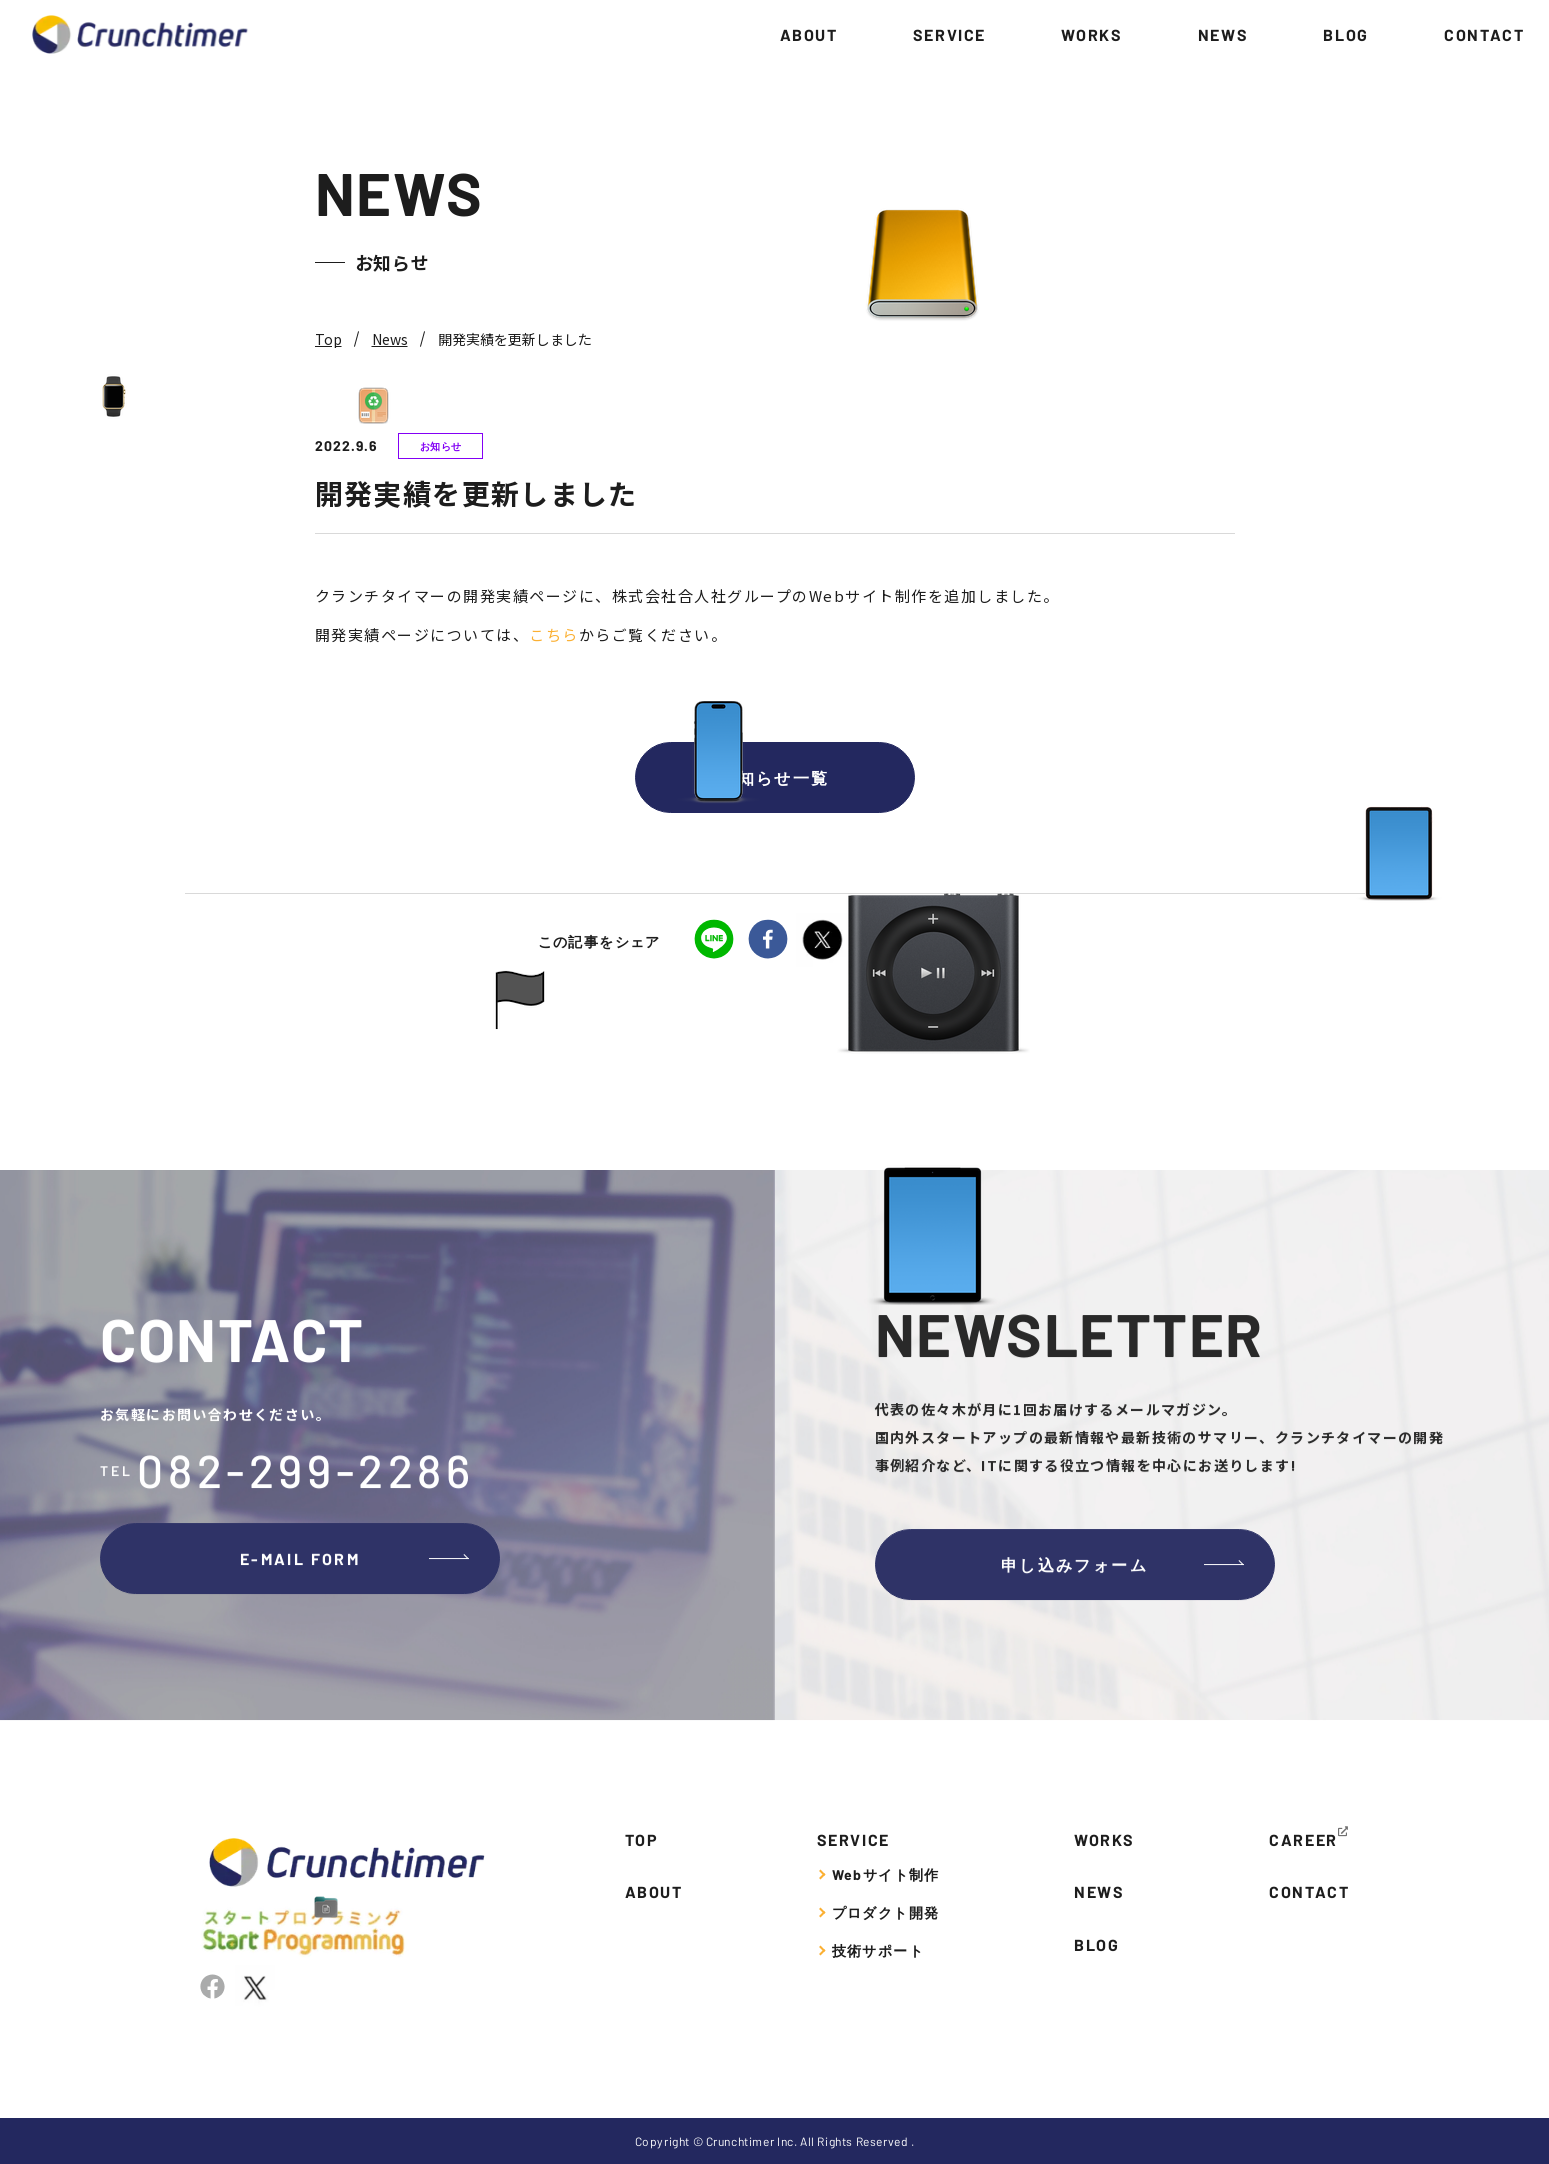 This screenshot has width=1549, height=2164. Describe the element at coordinates (922, 263) in the screenshot. I see `external storage drive connected` at that location.